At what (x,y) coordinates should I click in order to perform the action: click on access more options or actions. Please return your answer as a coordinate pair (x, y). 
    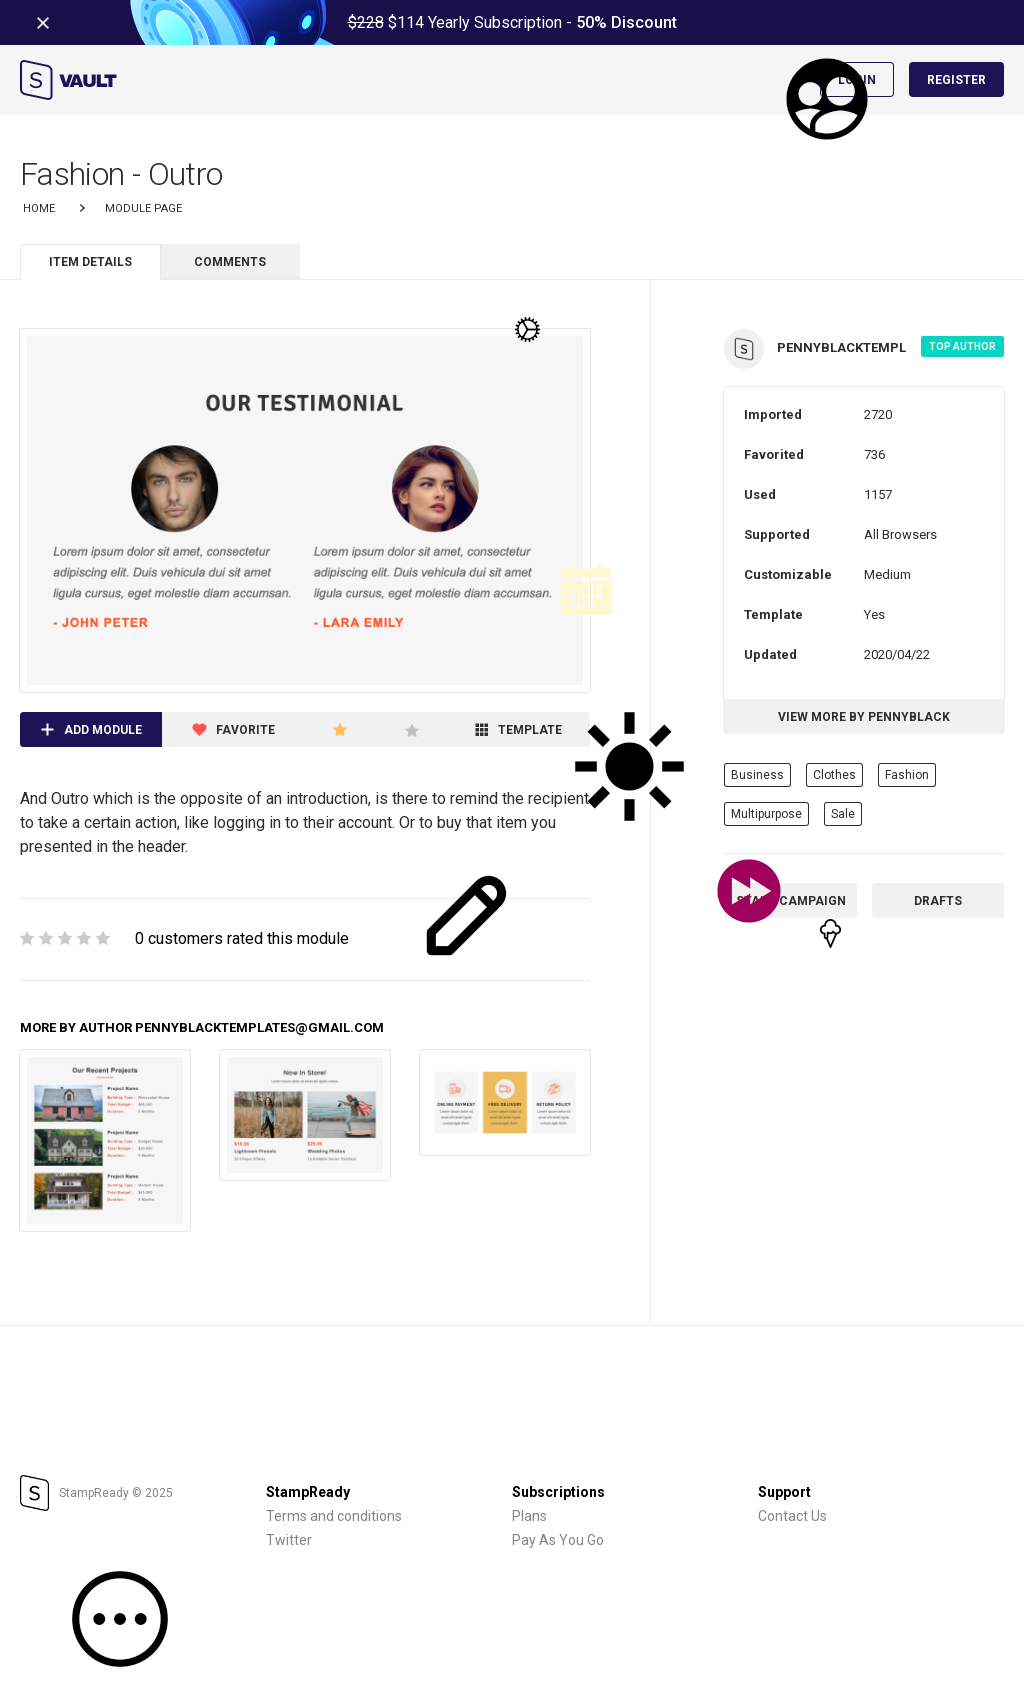
    Looking at the image, I should click on (120, 1619).